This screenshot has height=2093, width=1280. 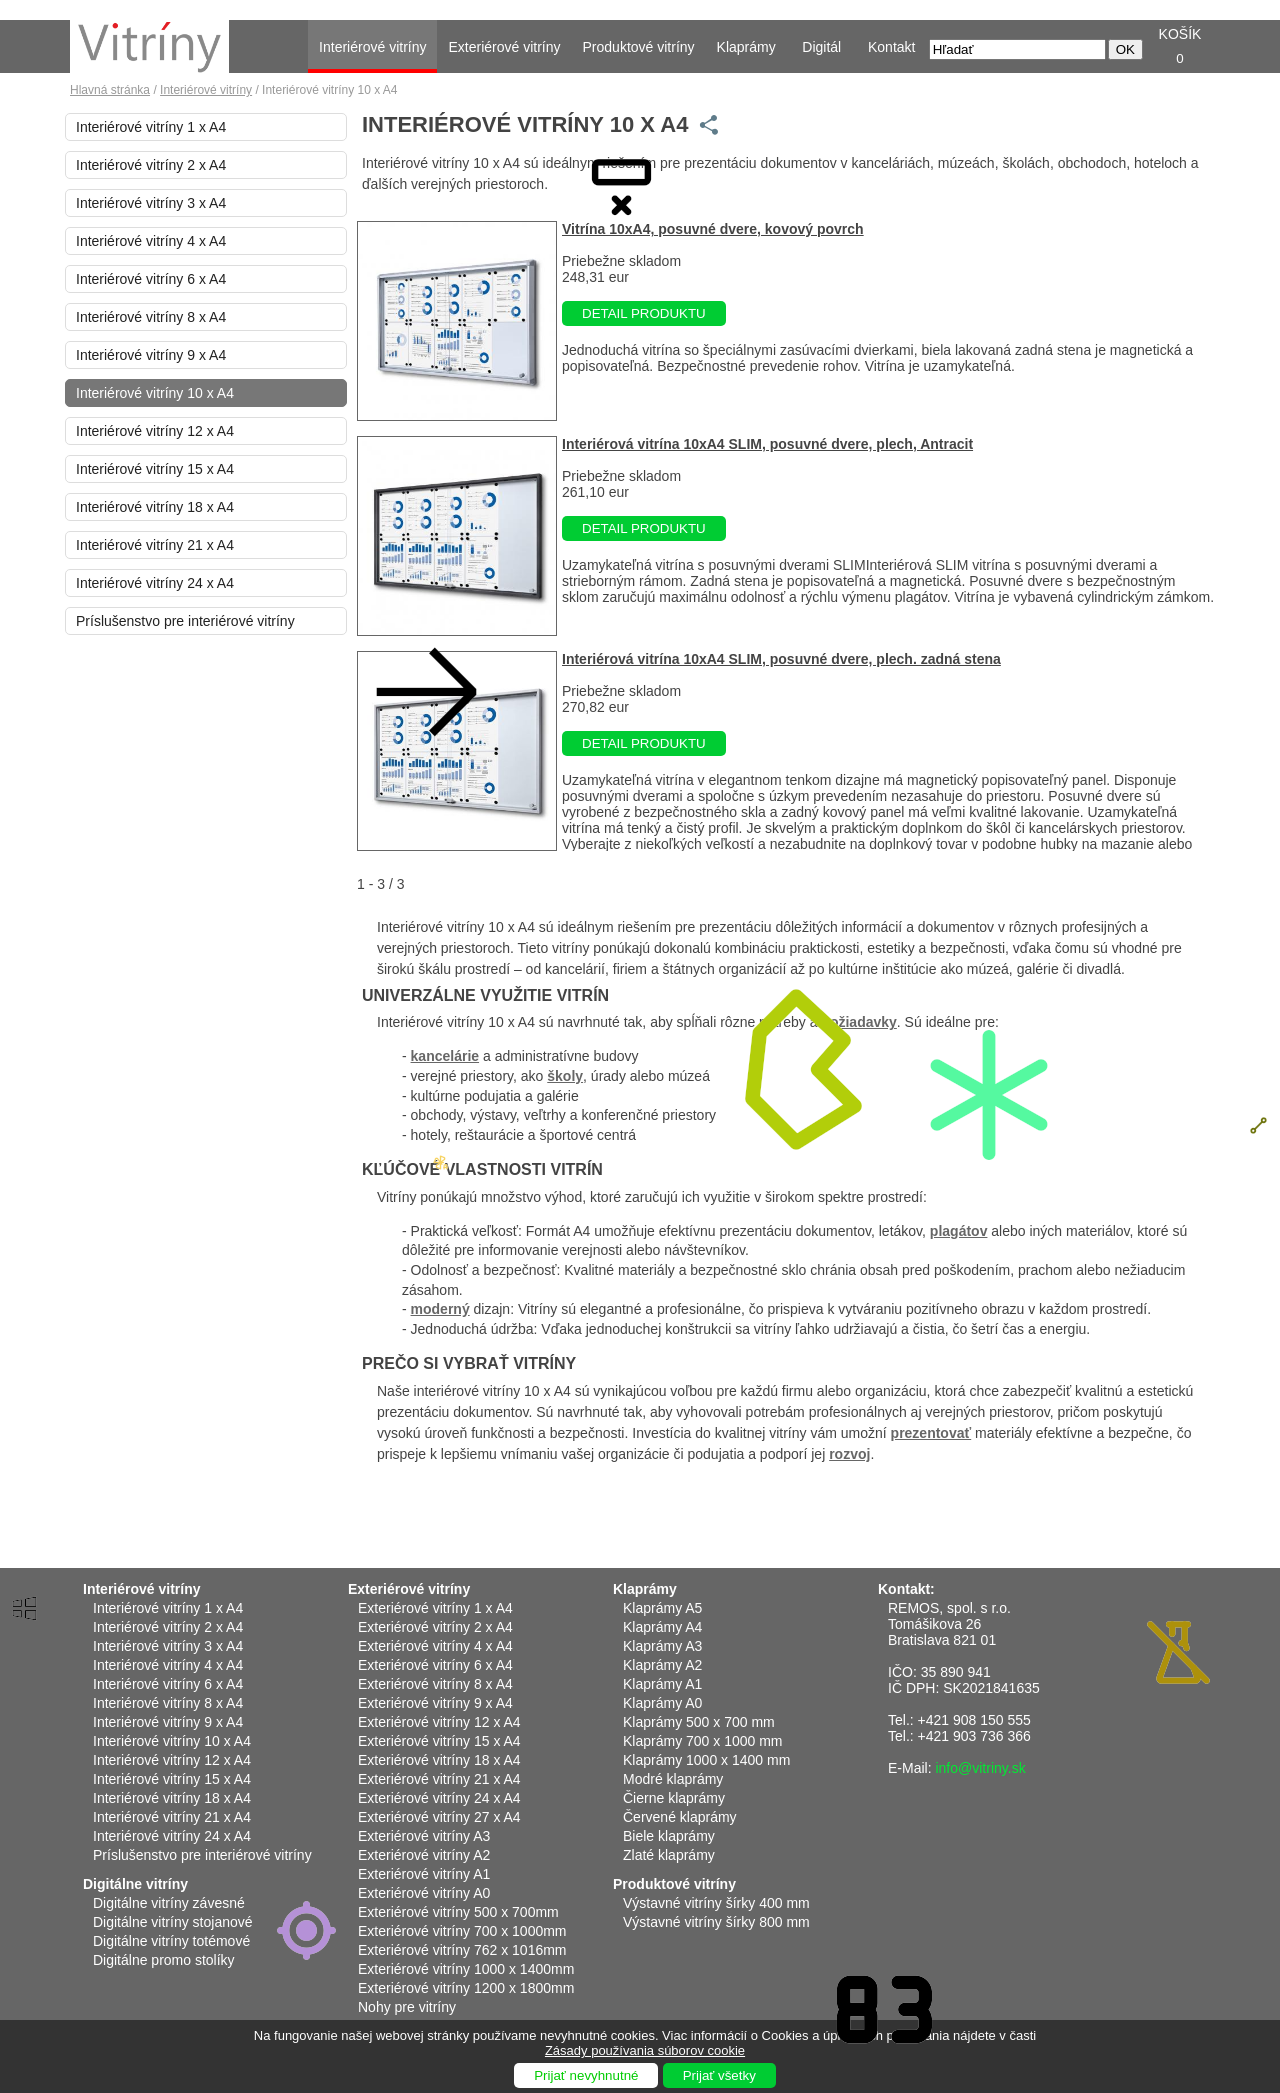 What do you see at coordinates (989, 1095) in the screenshot?
I see `indicates a required field in a form` at bounding box center [989, 1095].